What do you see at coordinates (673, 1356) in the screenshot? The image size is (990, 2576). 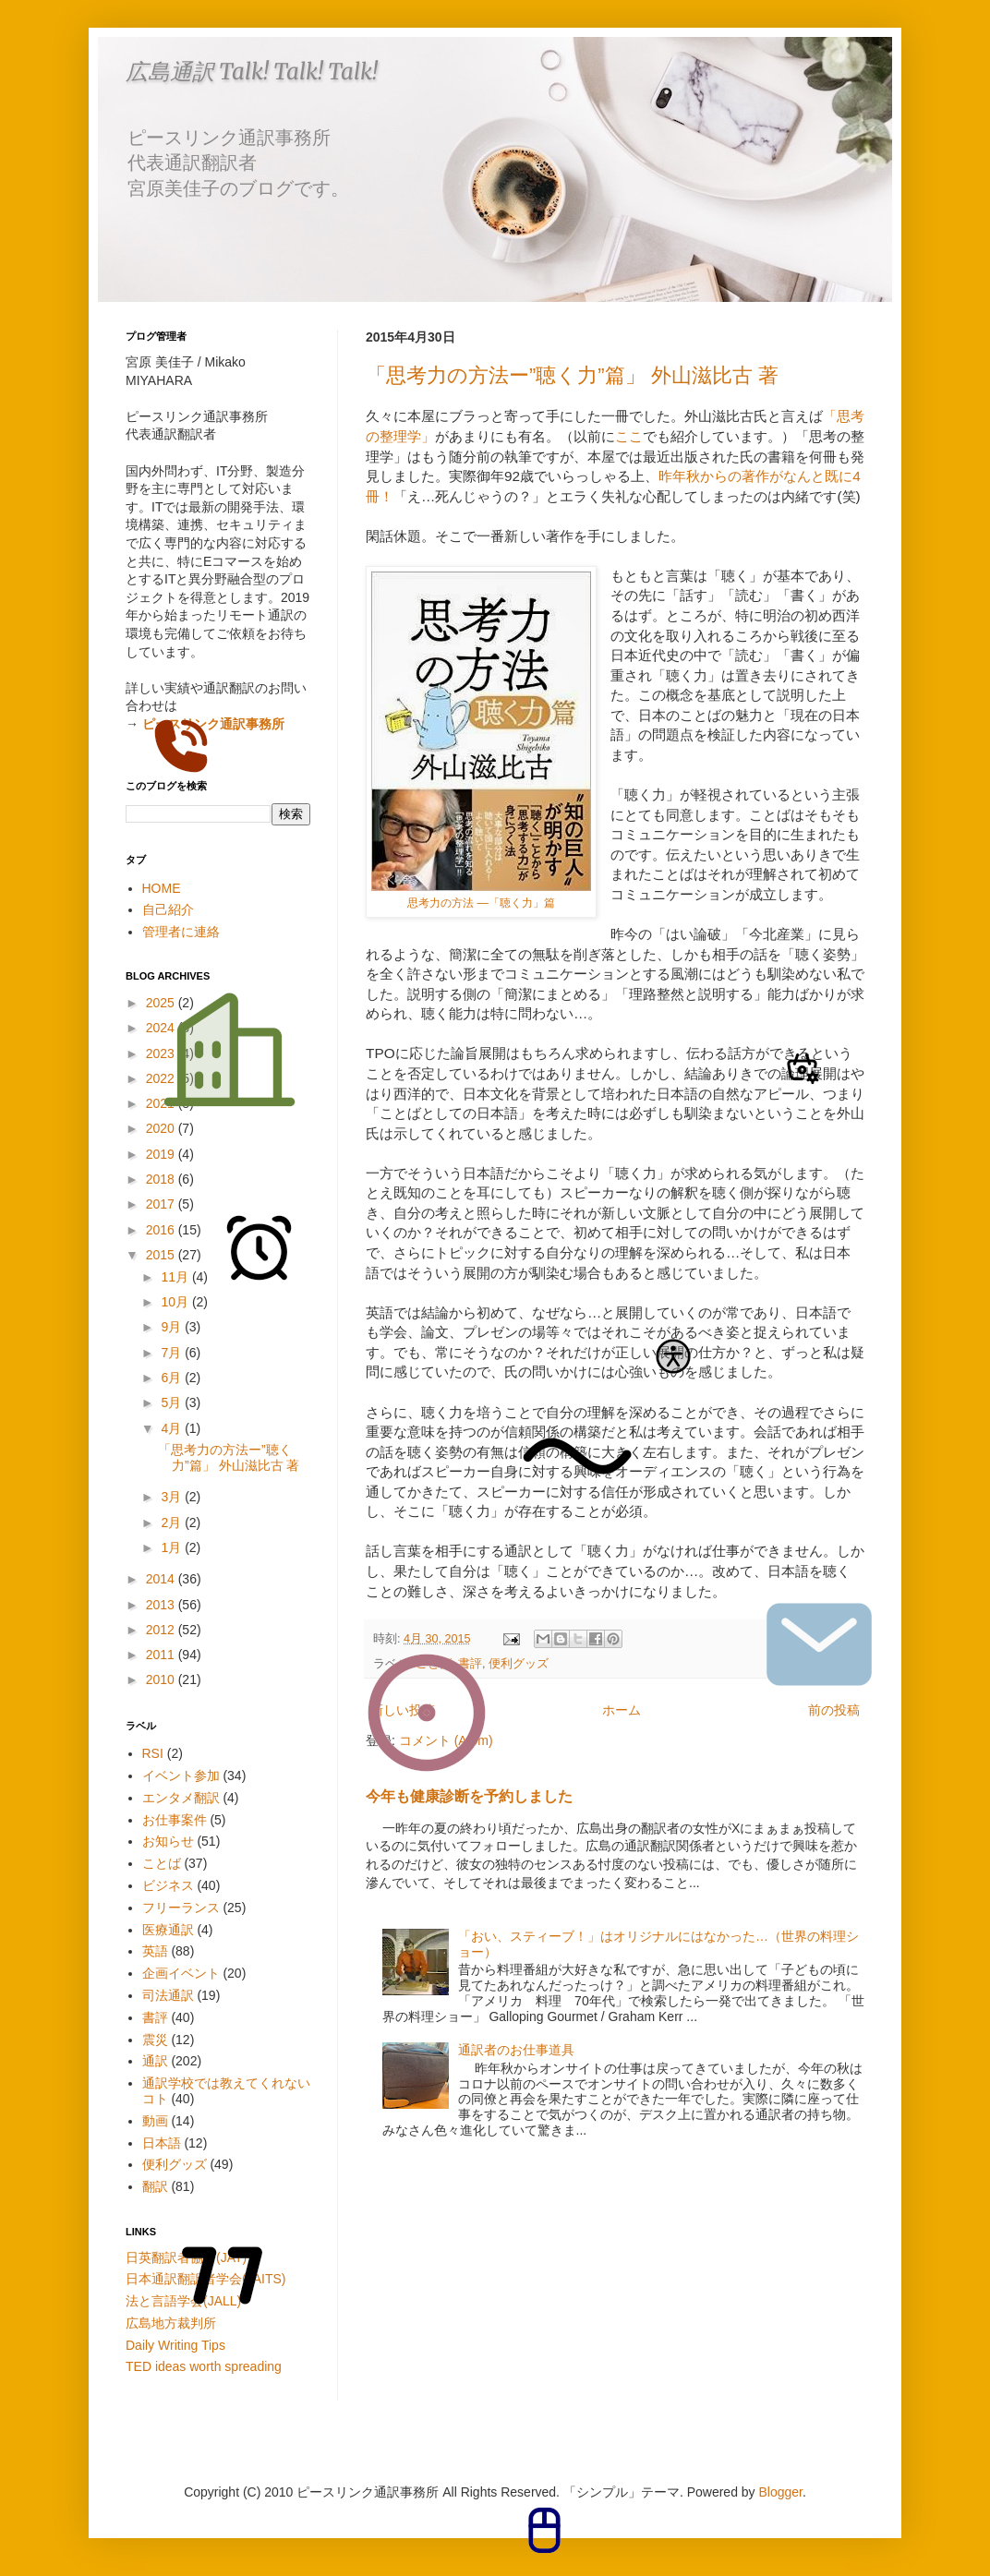 I see `access user profile or account settings` at bounding box center [673, 1356].